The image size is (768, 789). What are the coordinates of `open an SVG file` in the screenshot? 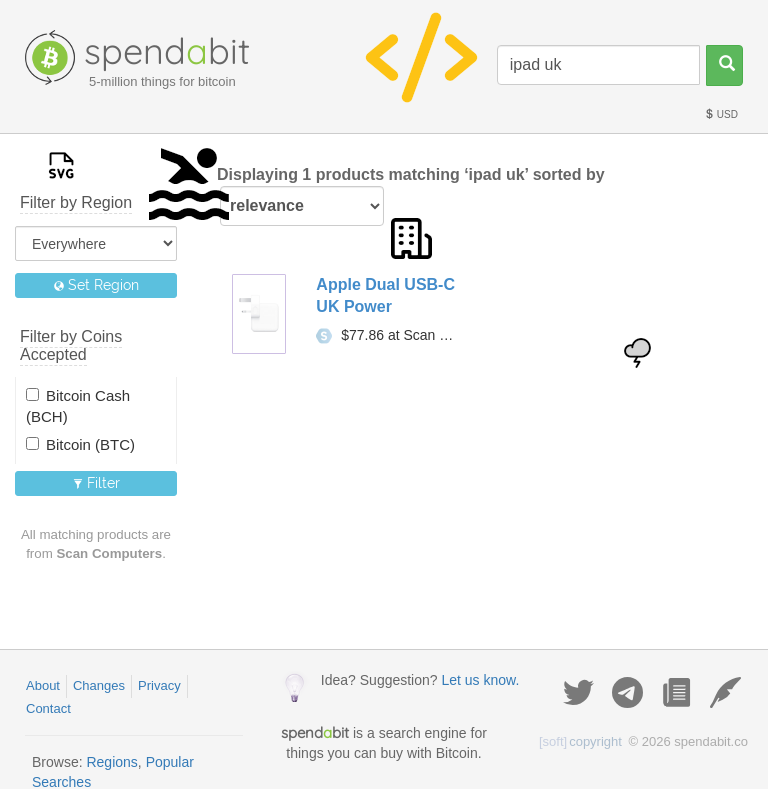 It's located at (61, 166).